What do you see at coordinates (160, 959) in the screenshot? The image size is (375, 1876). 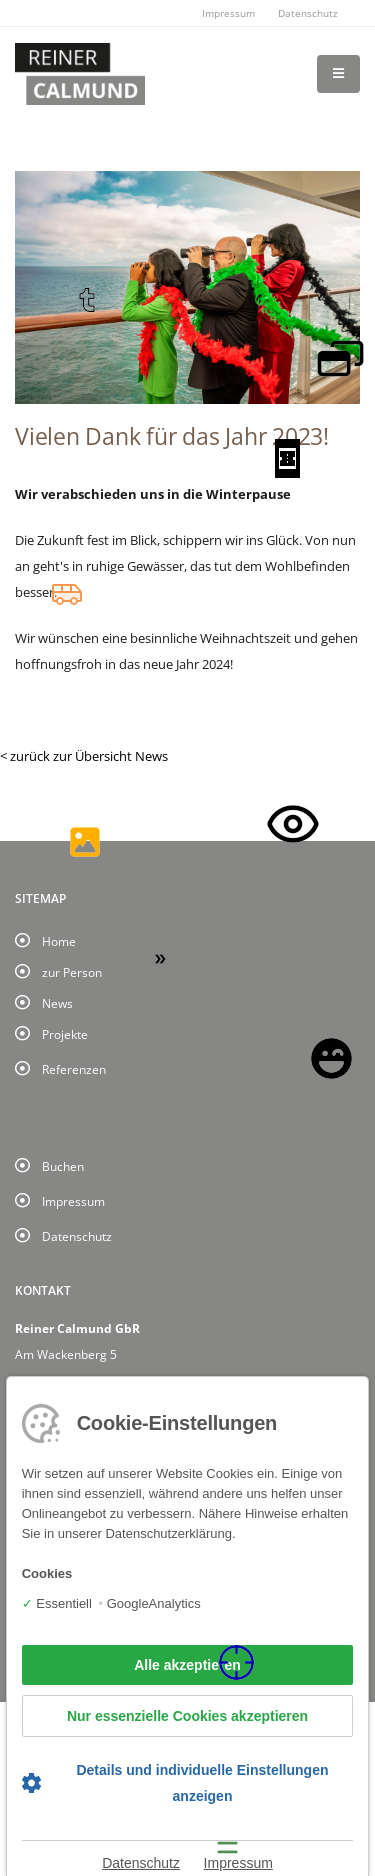 I see `skip forward or advance quickly` at bounding box center [160, 959].